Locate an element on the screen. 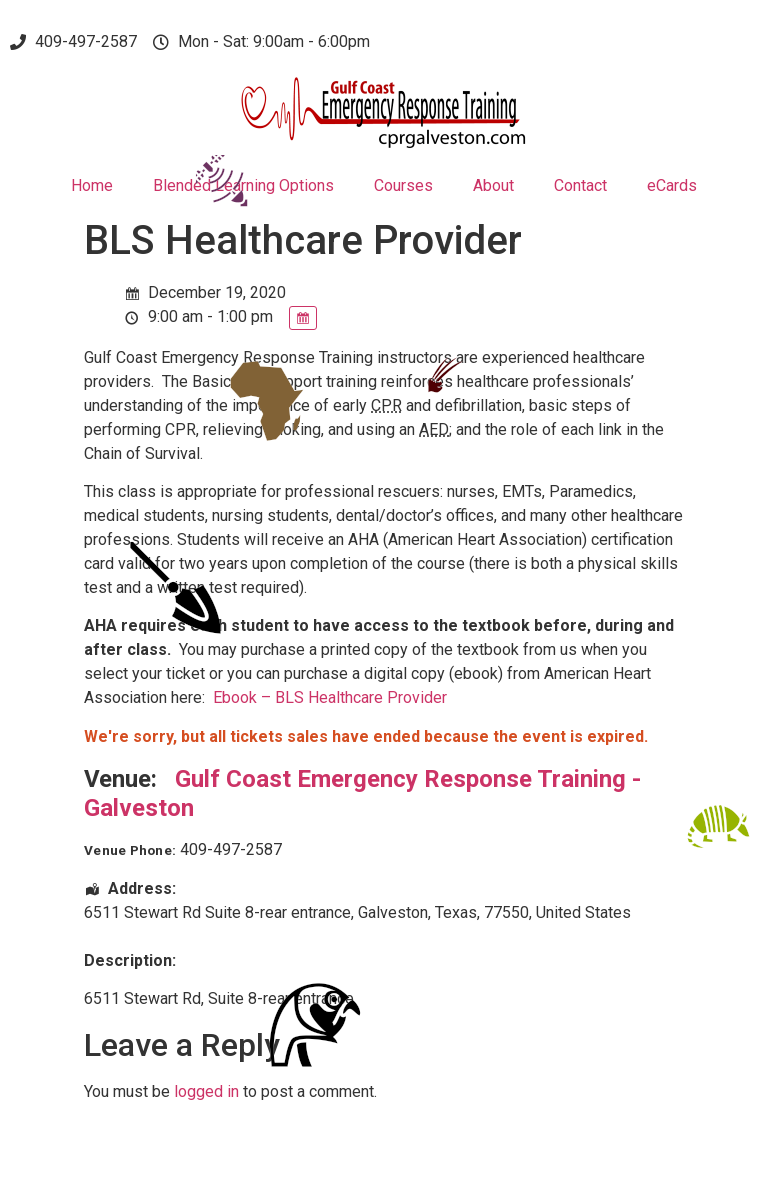  armadillo character or avatar selection is located at coordinates (718, 826).